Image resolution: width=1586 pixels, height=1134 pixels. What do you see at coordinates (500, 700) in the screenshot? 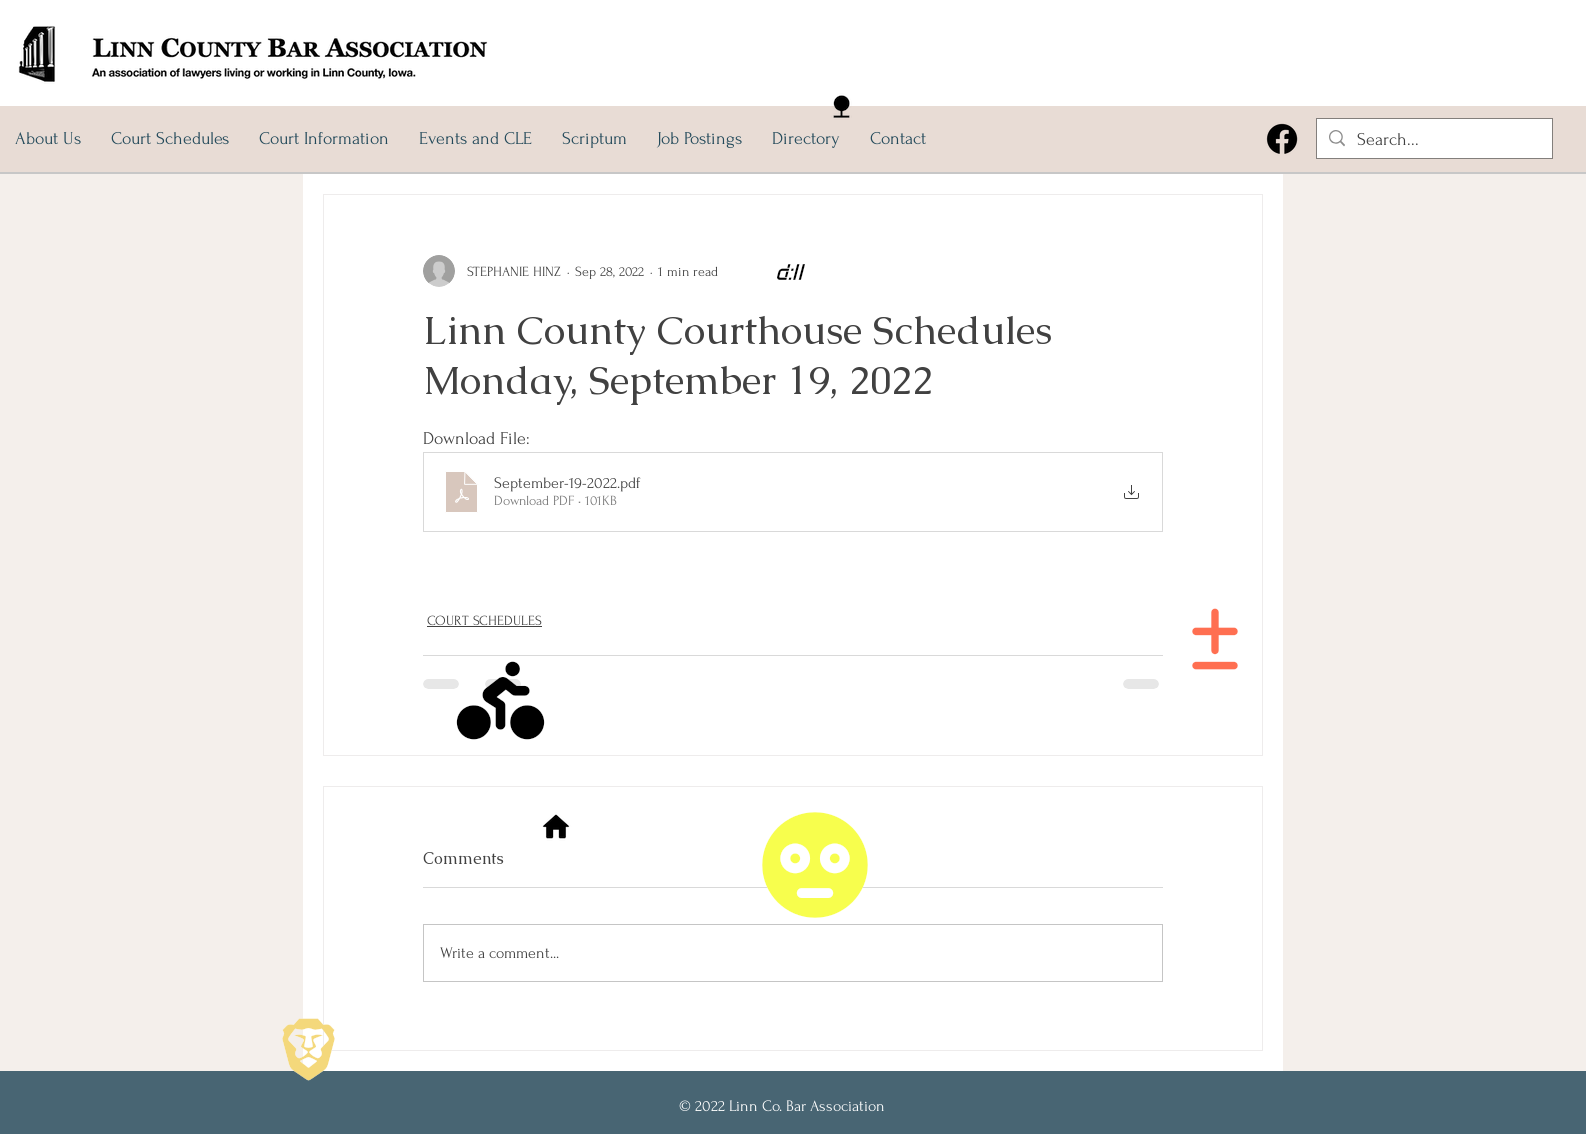
I see `access cycling or bike route options` at bounding box center [500, 700].